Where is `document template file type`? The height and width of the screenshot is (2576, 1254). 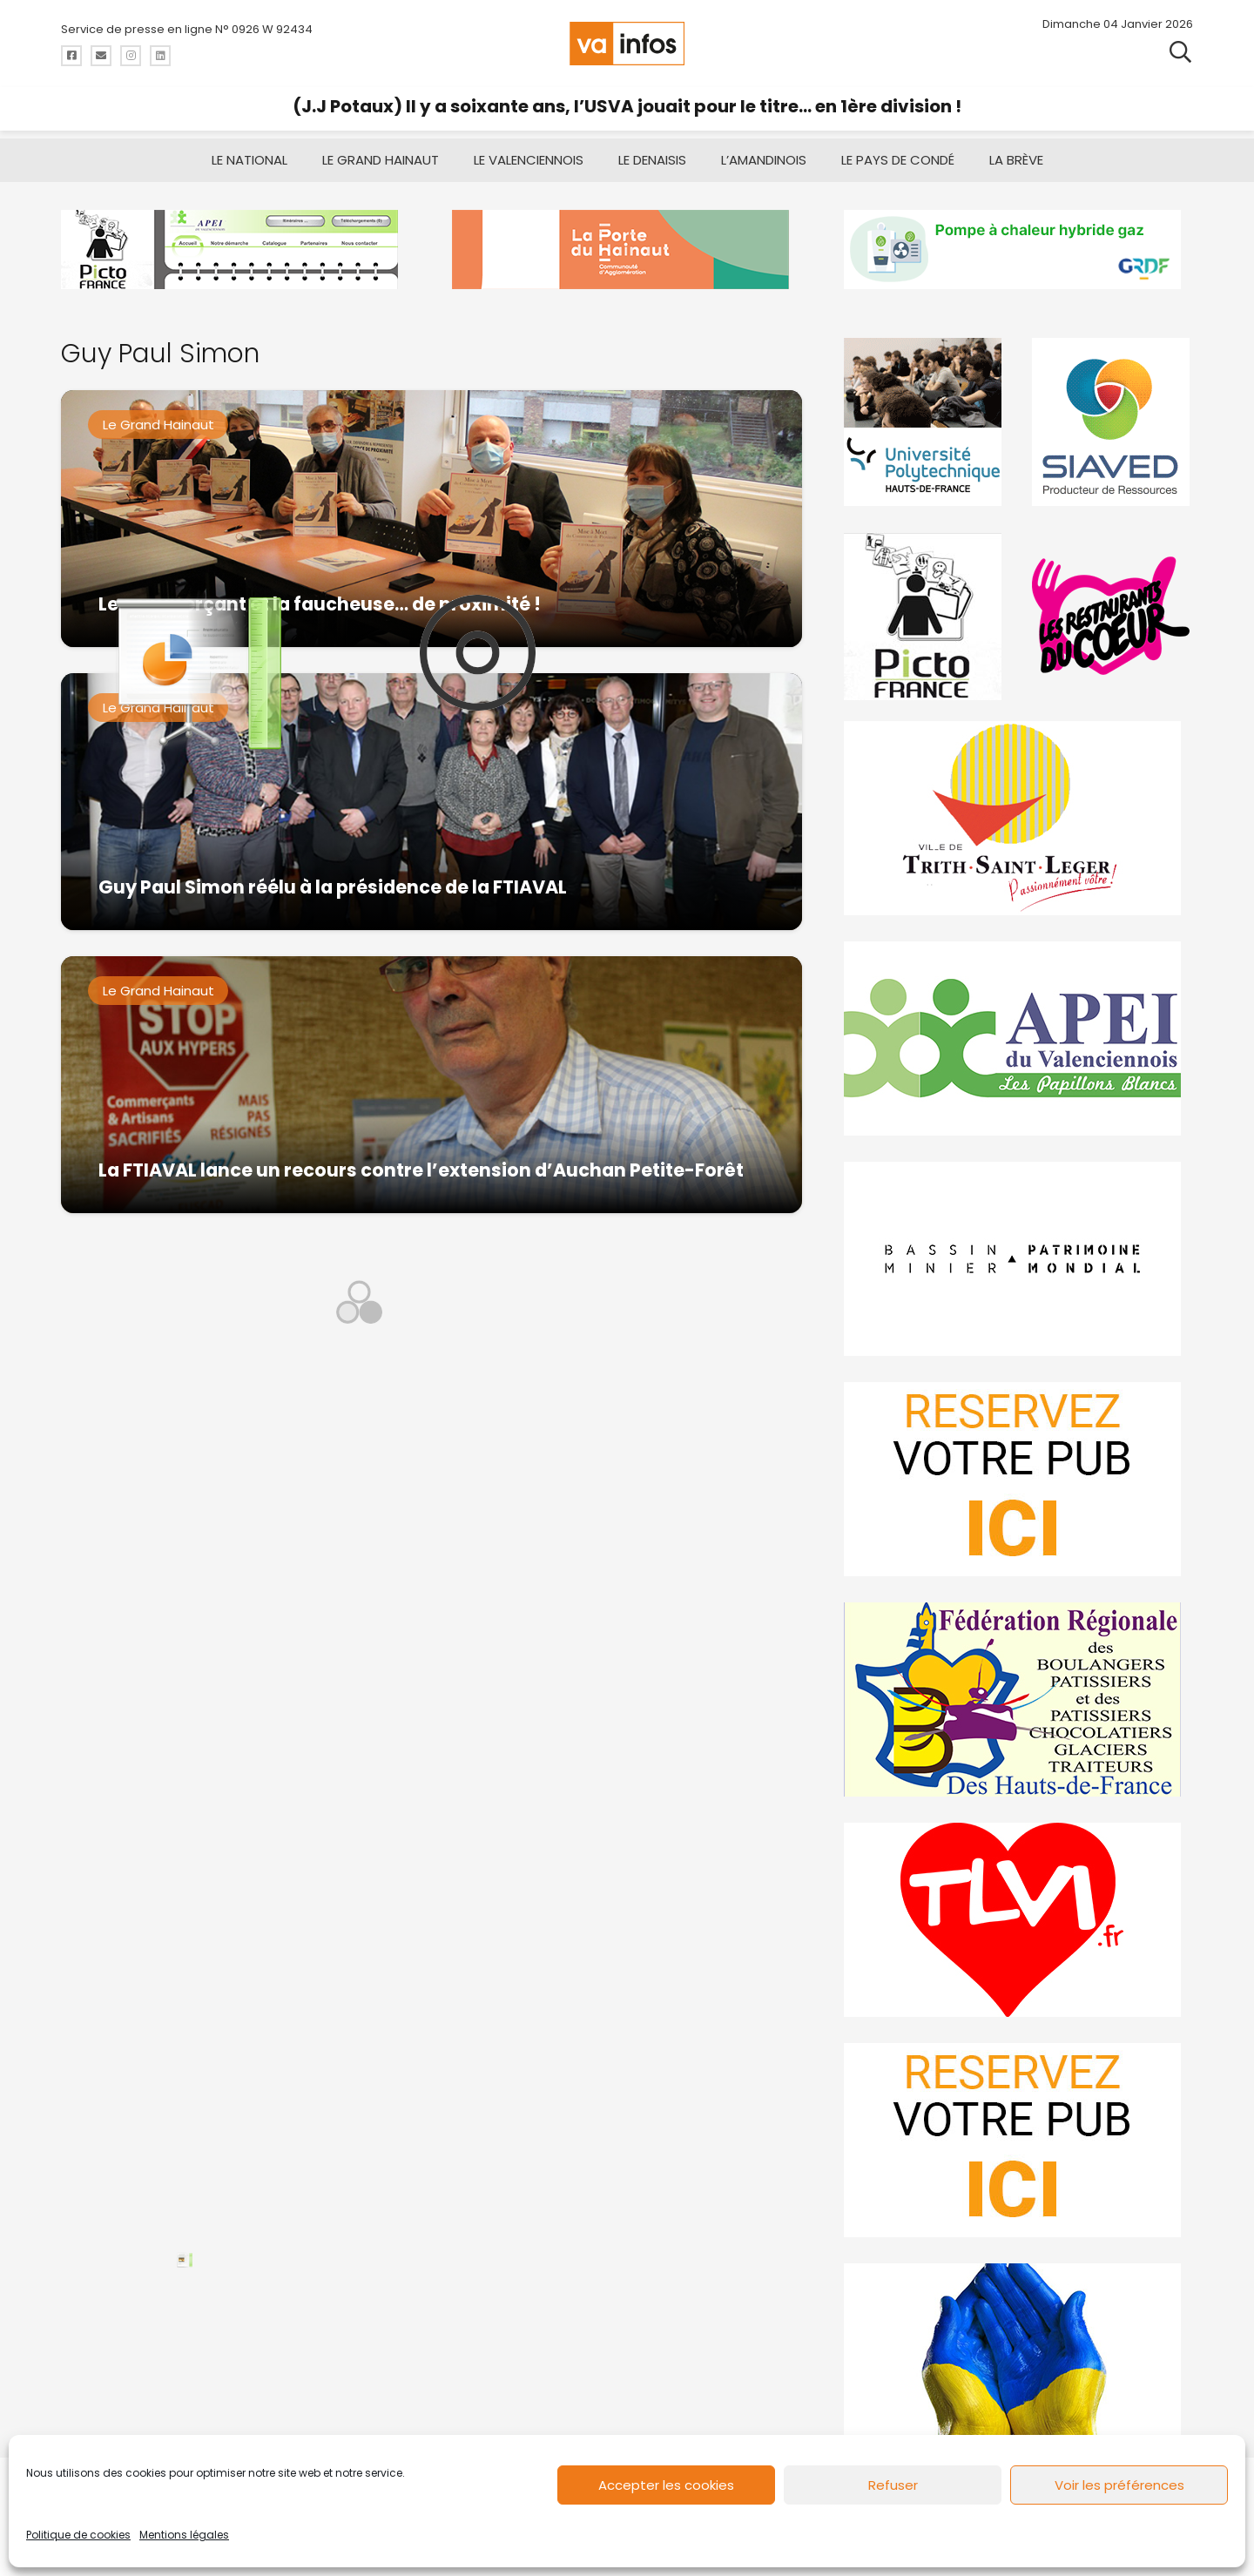 document template file type is located at coordinates (185, 2260).